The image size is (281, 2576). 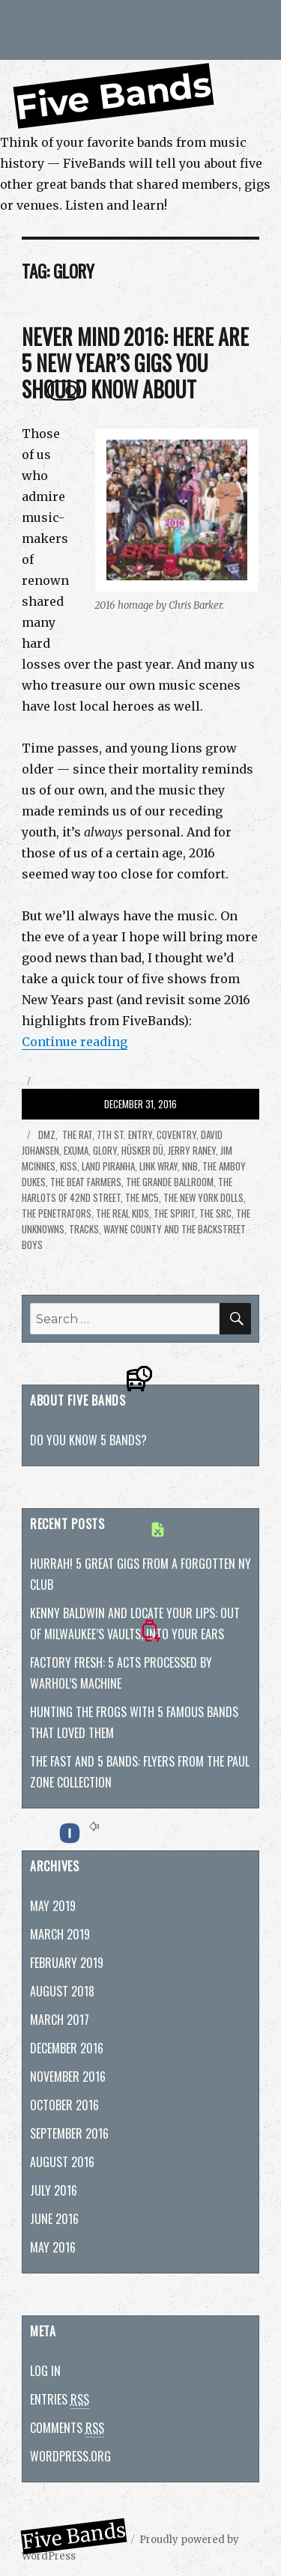 I want to click on view bus or transit departure times, so click(x=139, y=1379).